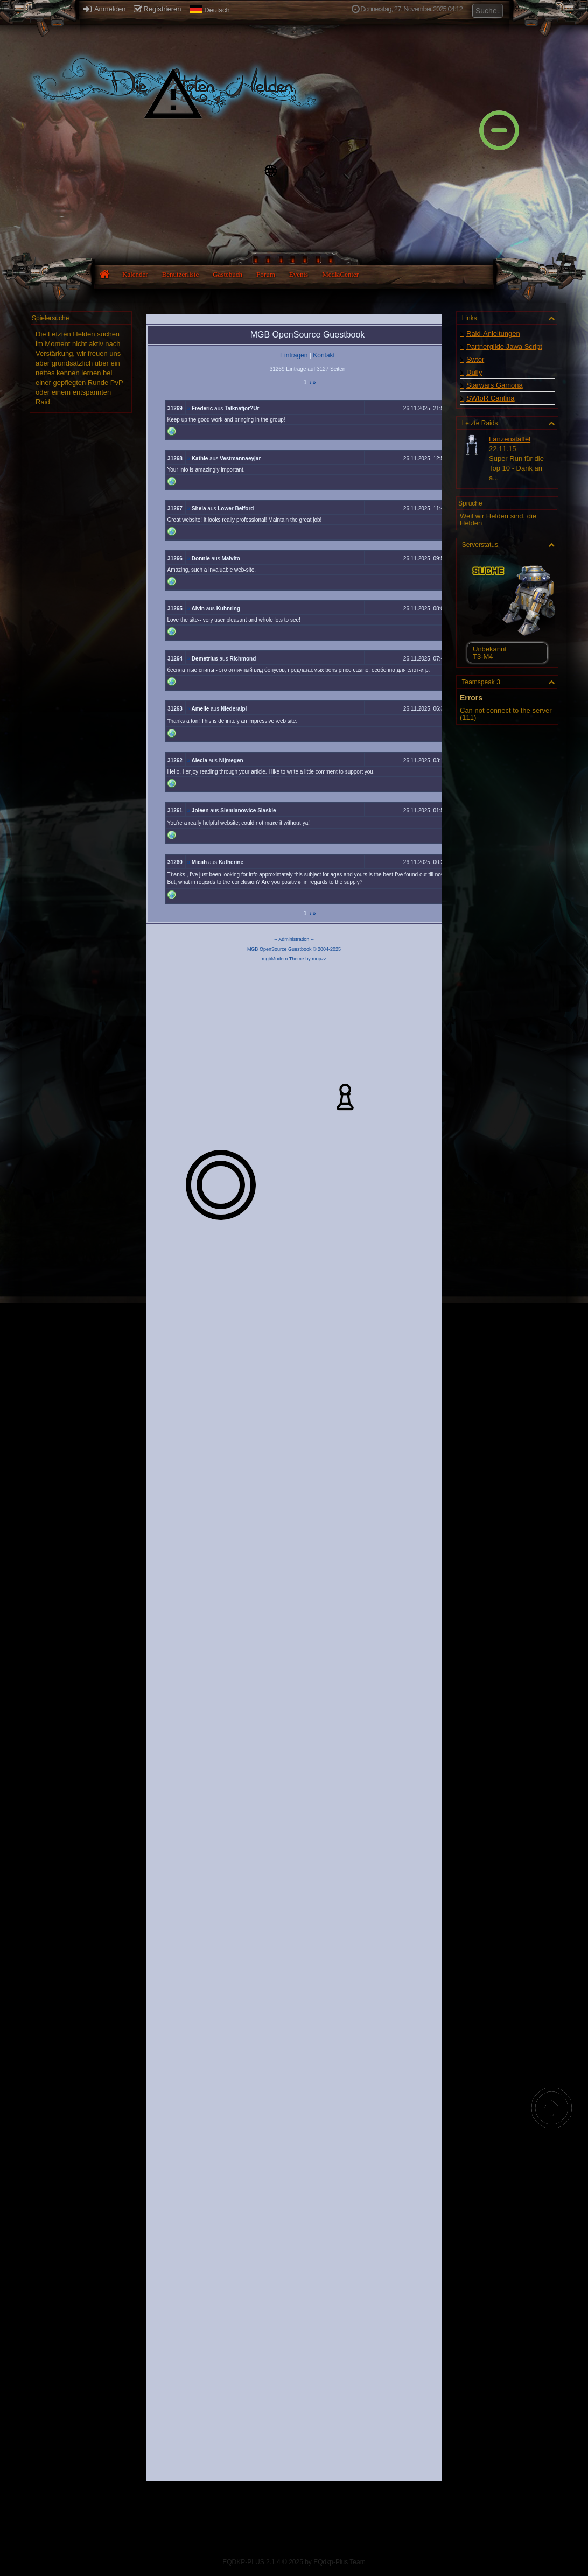  What do you see at coordinates (345, 1098) in the screenshot?
I see `play chess or access chess game` at bounding box center [345, 1098].